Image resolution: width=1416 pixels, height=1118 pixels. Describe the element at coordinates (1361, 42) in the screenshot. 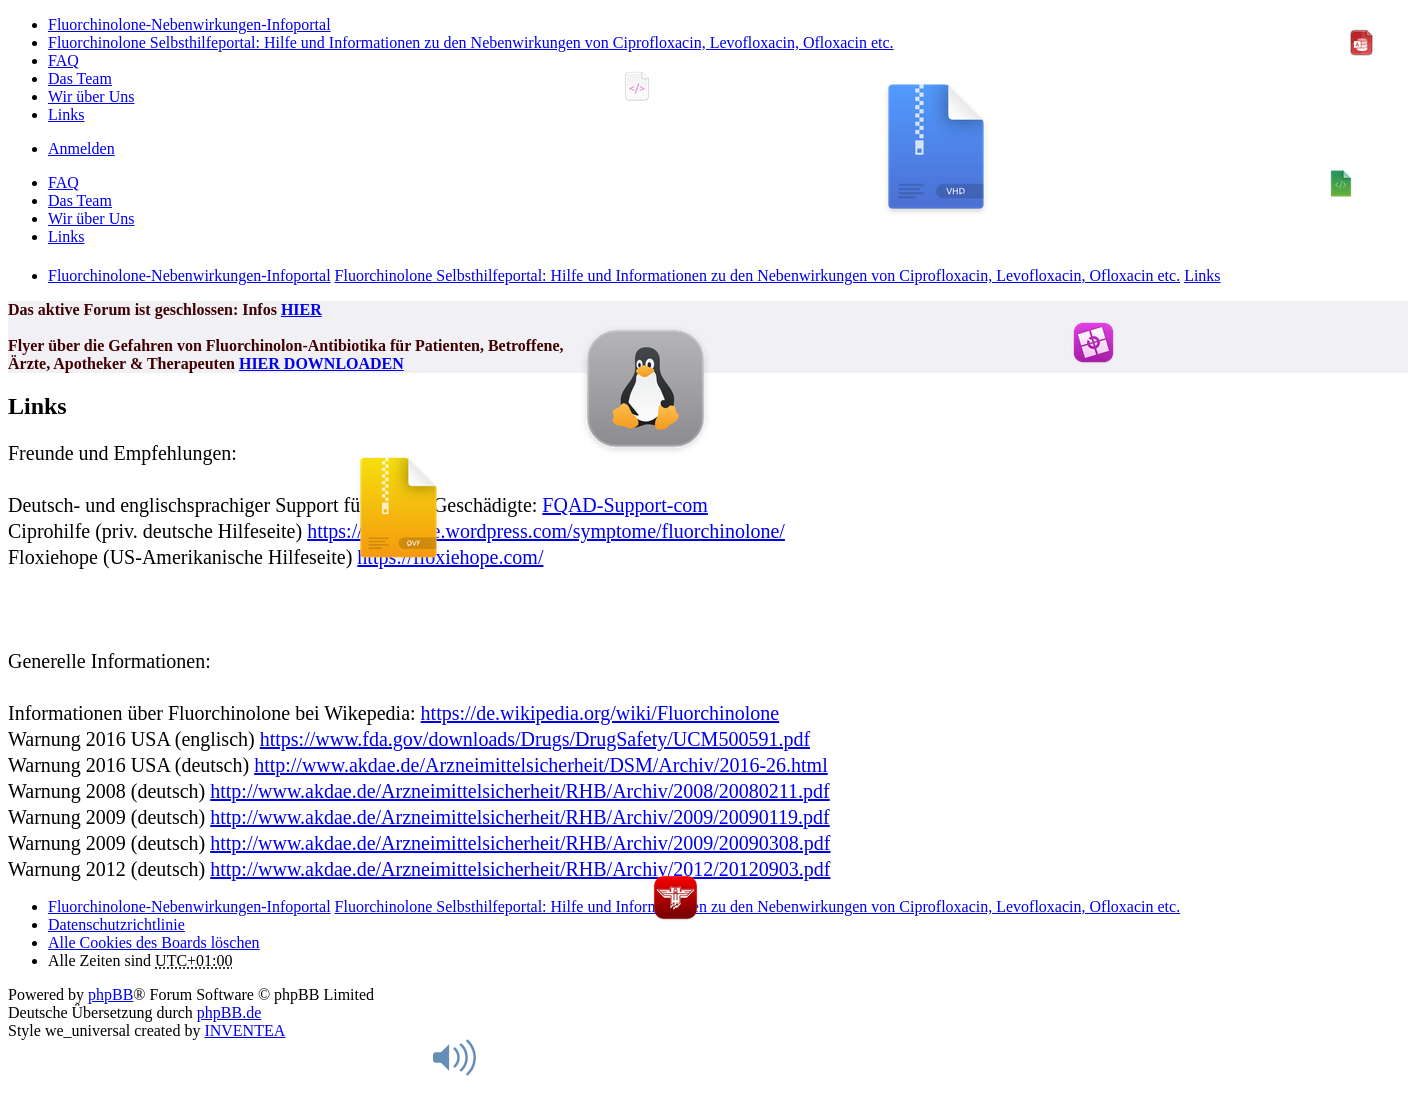

I see `microsoft access database file` at that location.